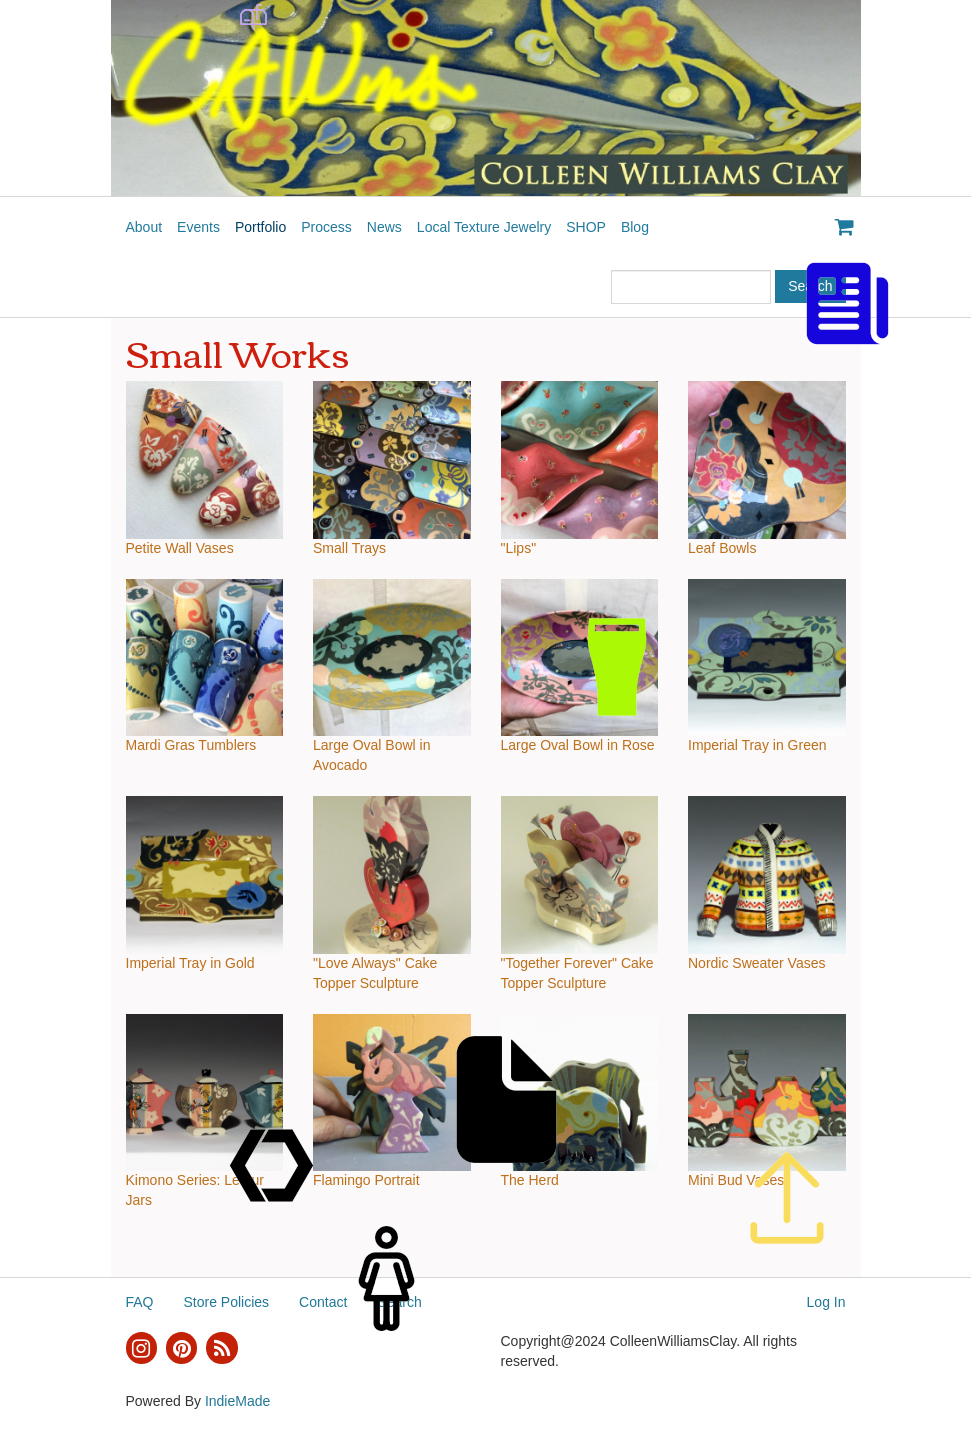 This screenshot has height=1433, width=971. What do you see at coordinates (617, 667) in the screenshot?
I see `view nearby pubs or bars` at bounding box center [617, 667].